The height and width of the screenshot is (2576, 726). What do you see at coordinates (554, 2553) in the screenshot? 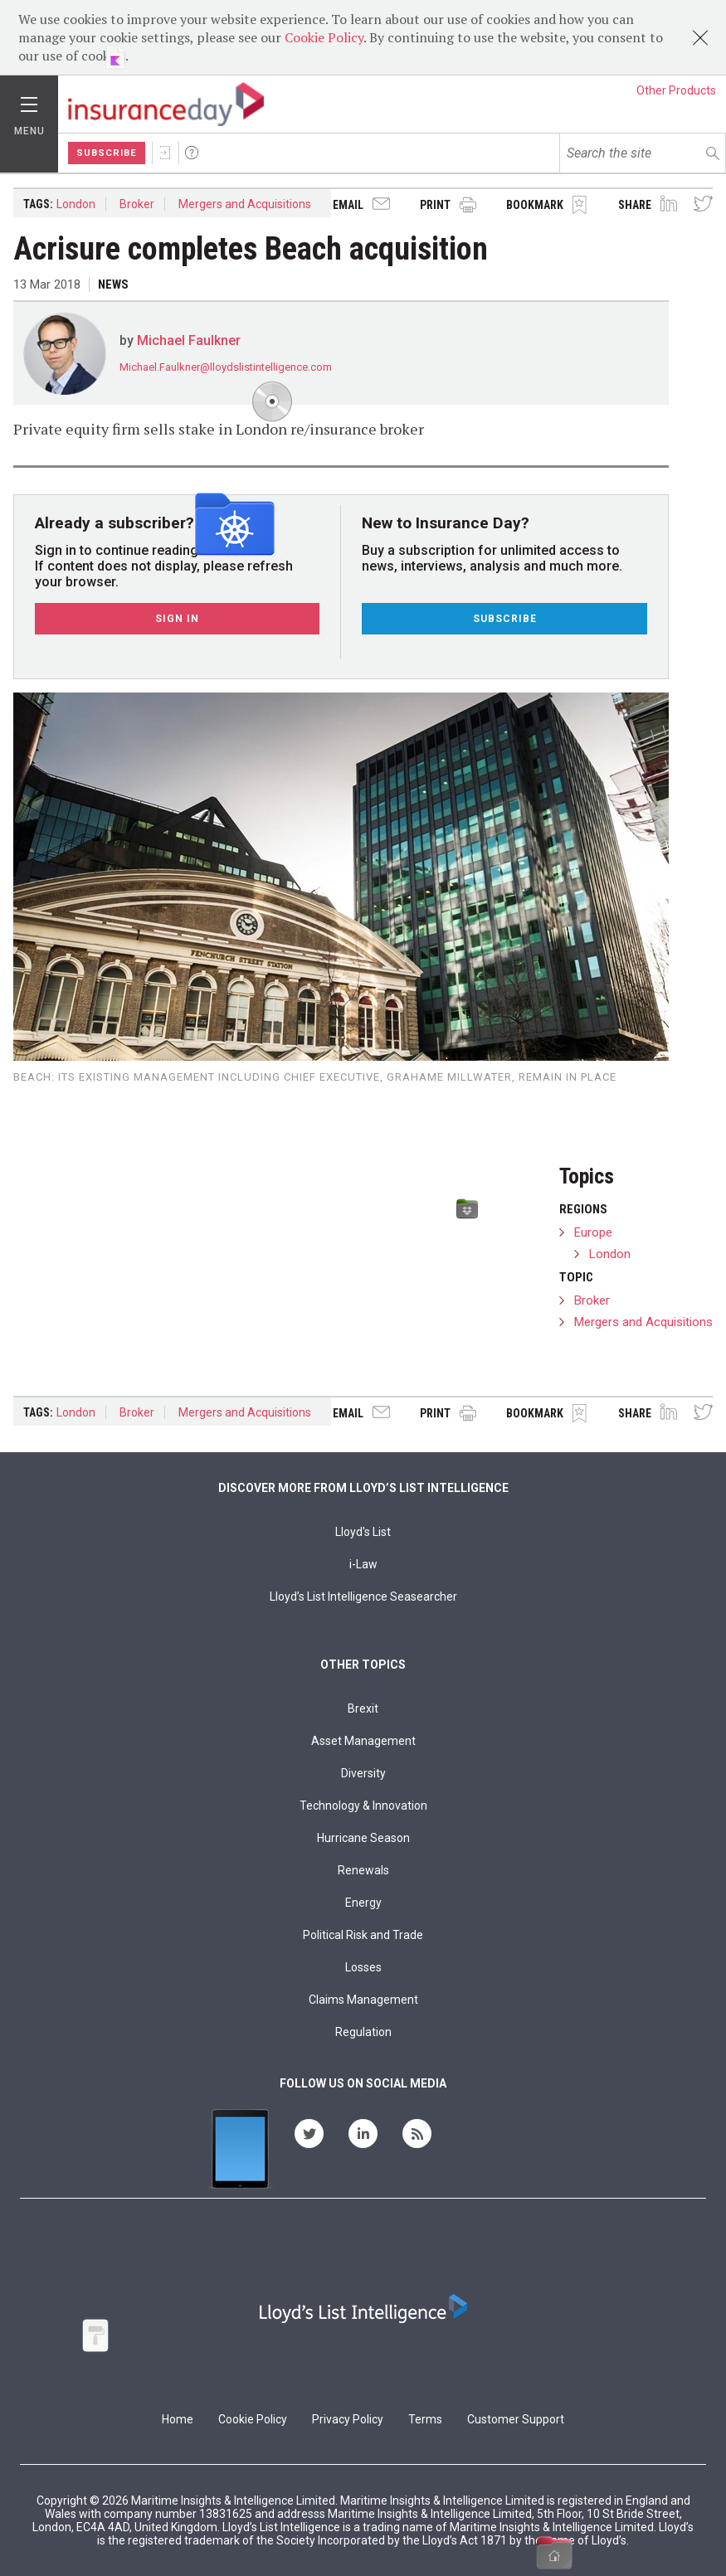
I see `access your home folder` at bounding box center [554, 2553].